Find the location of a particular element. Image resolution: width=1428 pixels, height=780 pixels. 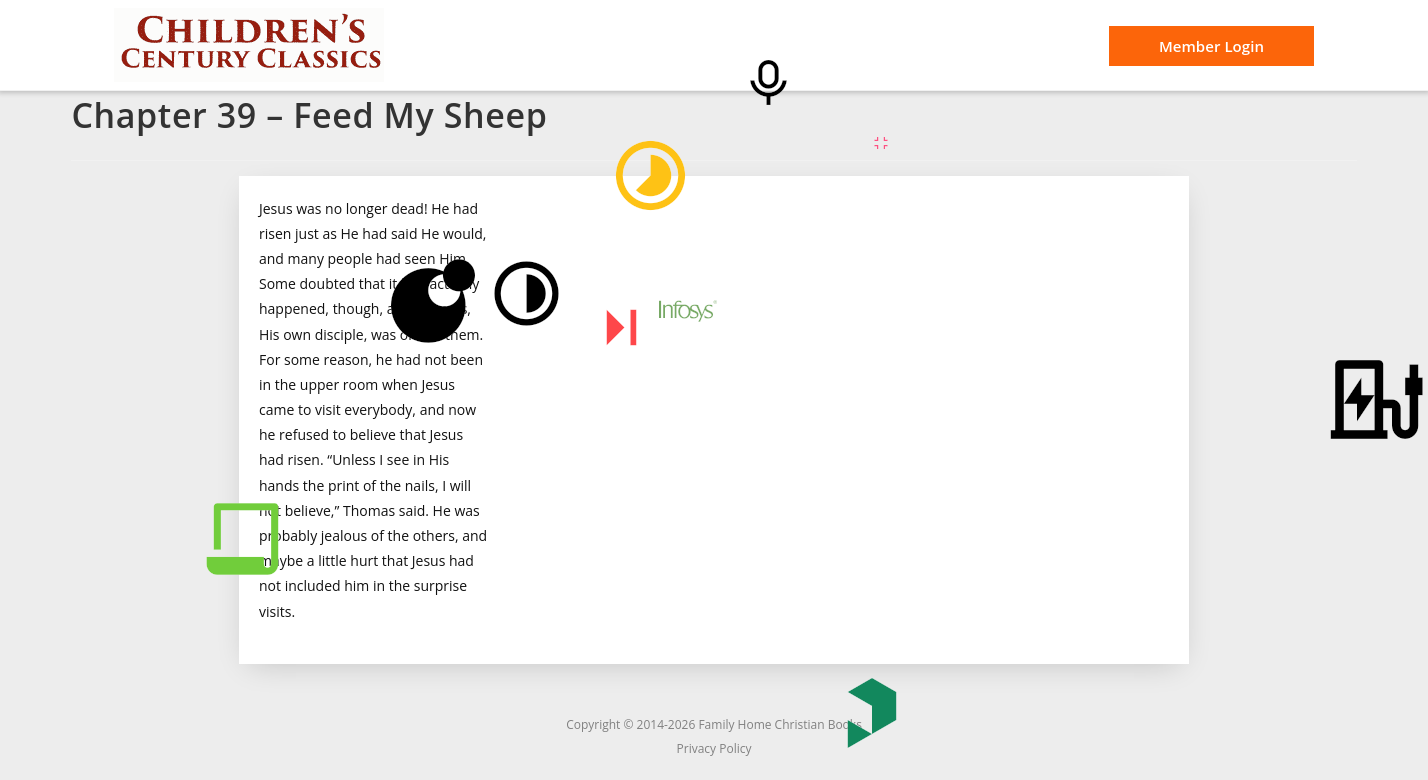

moonrepo logo is located at coordinates (433, 301).